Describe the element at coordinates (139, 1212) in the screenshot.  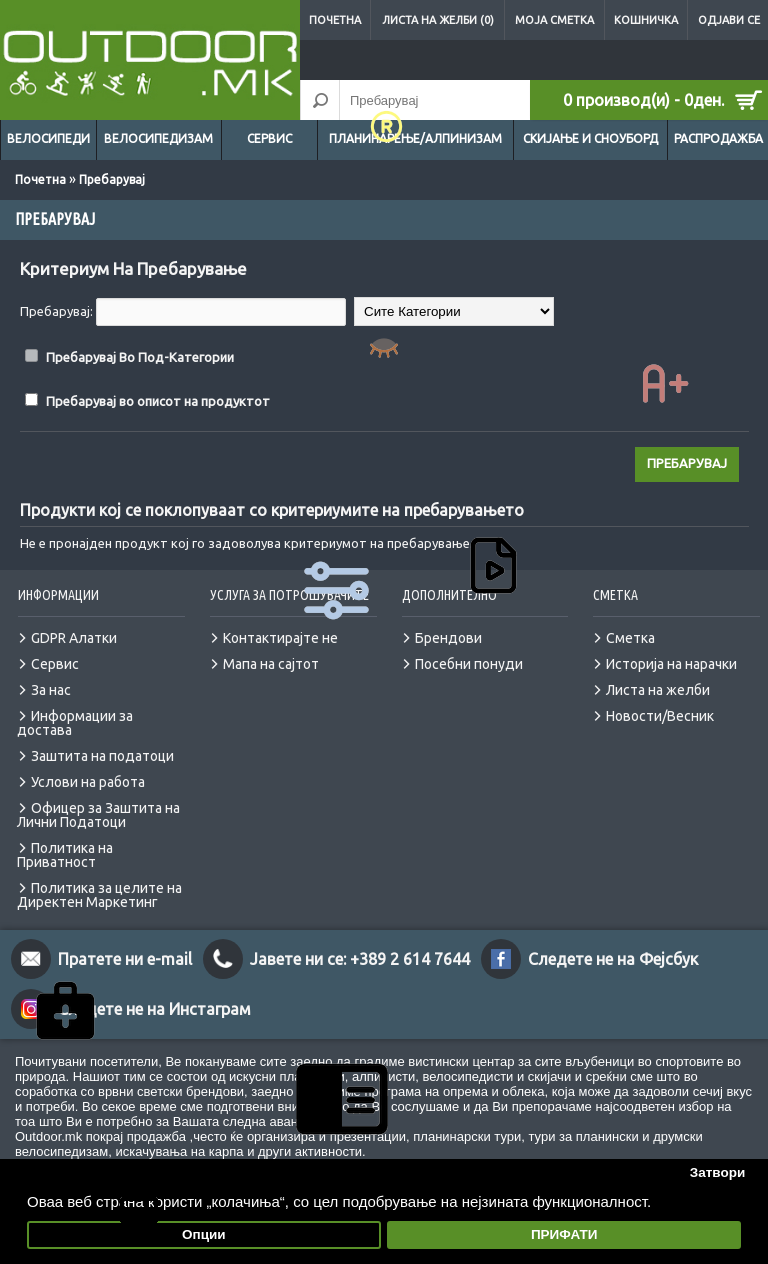
I see `switch to desktop view` at that location.